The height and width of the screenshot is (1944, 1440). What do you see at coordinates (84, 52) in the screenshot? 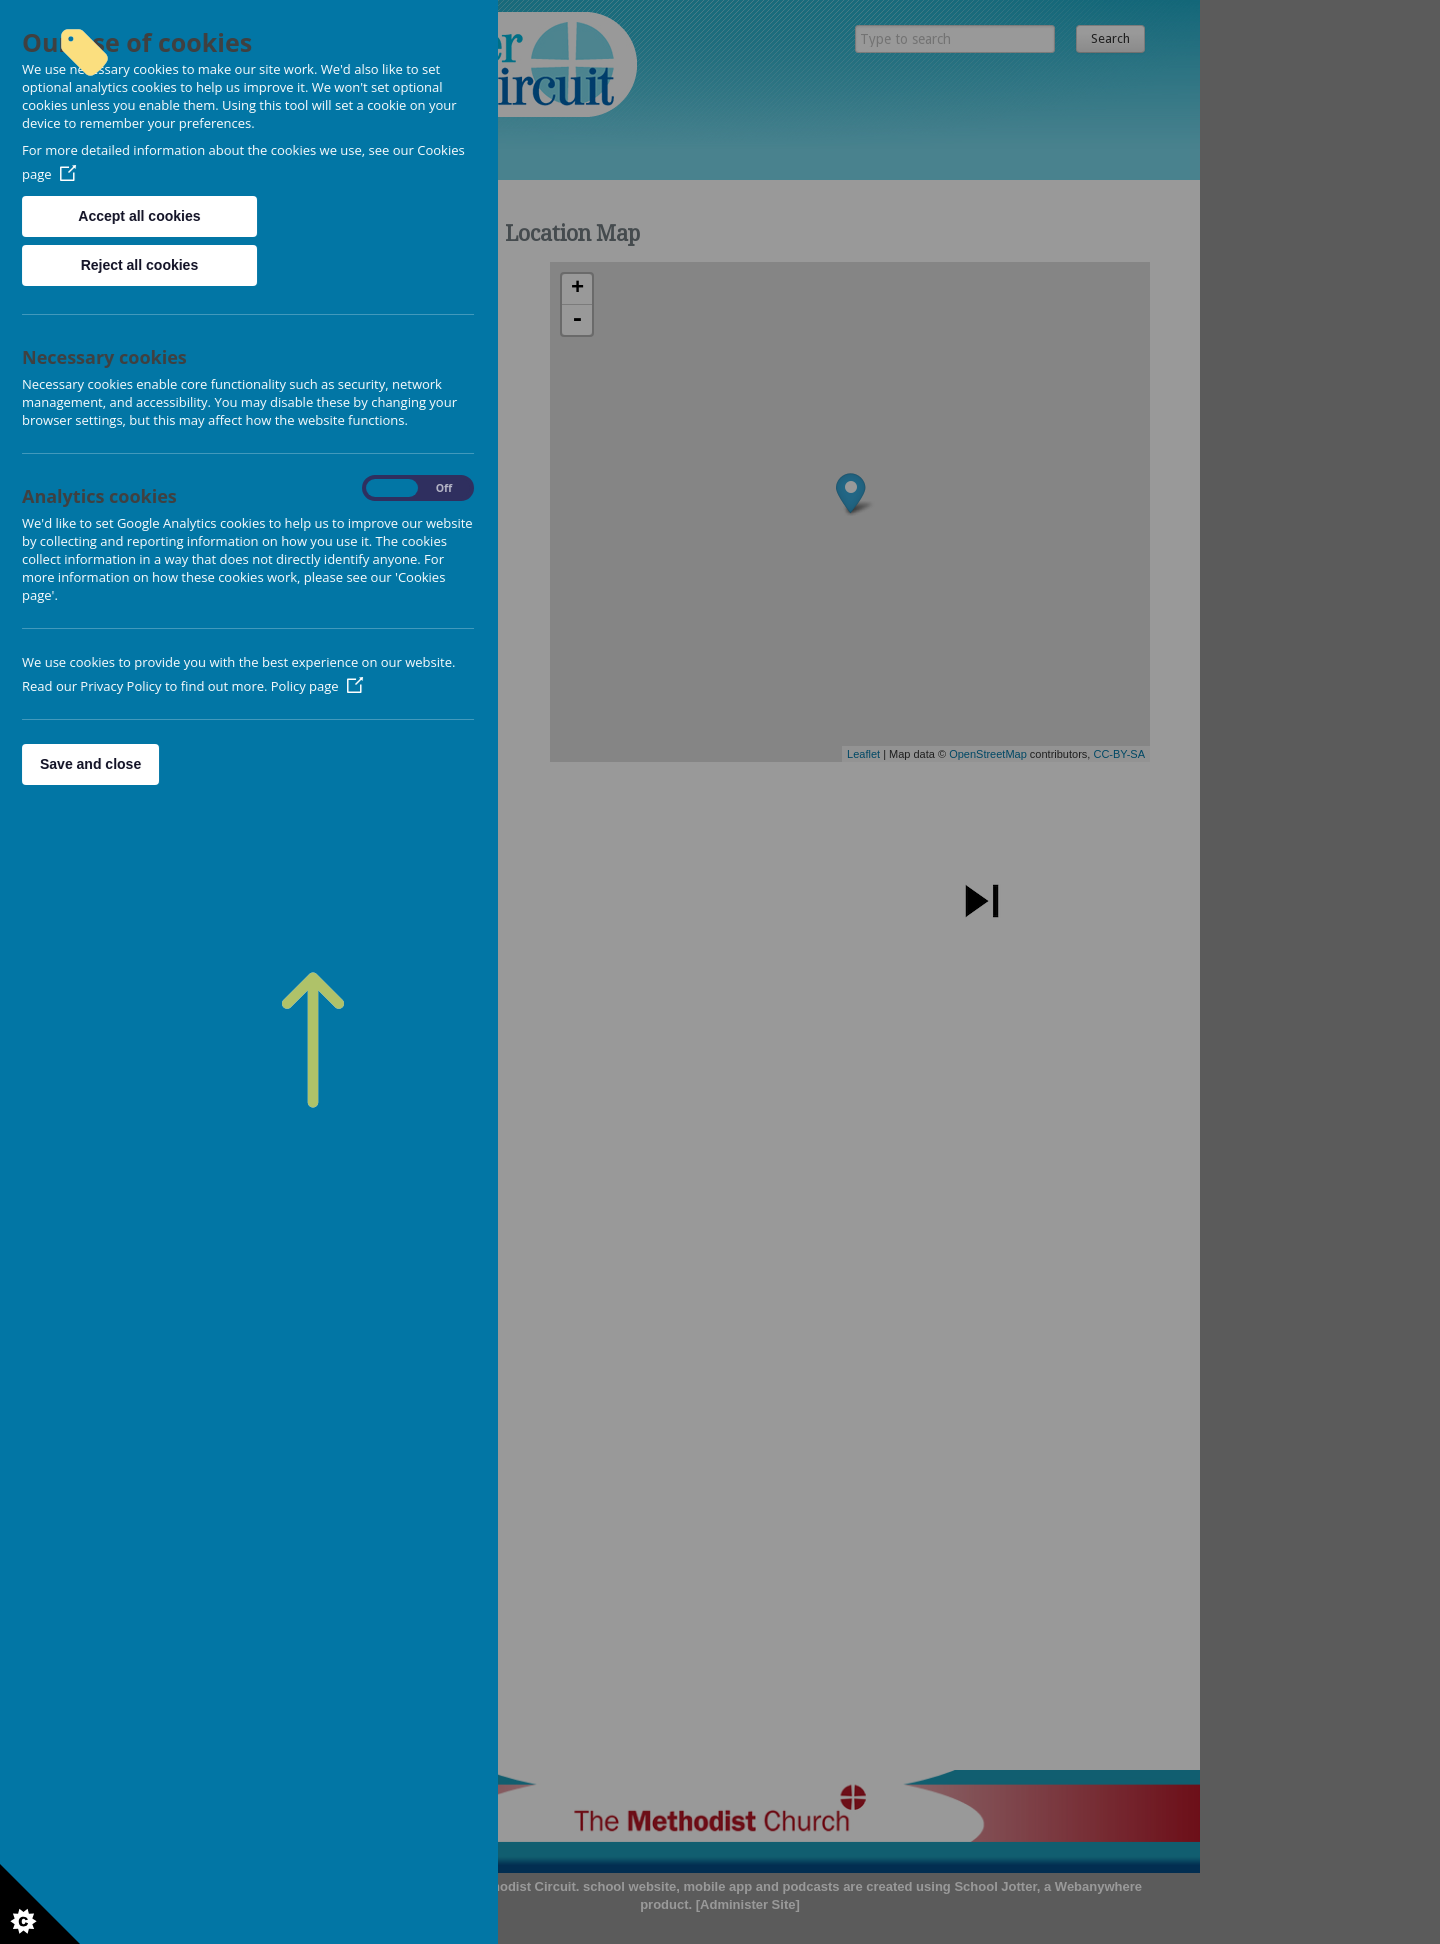
I see `add a tag or label to an item` at bounding box center [84, 52].